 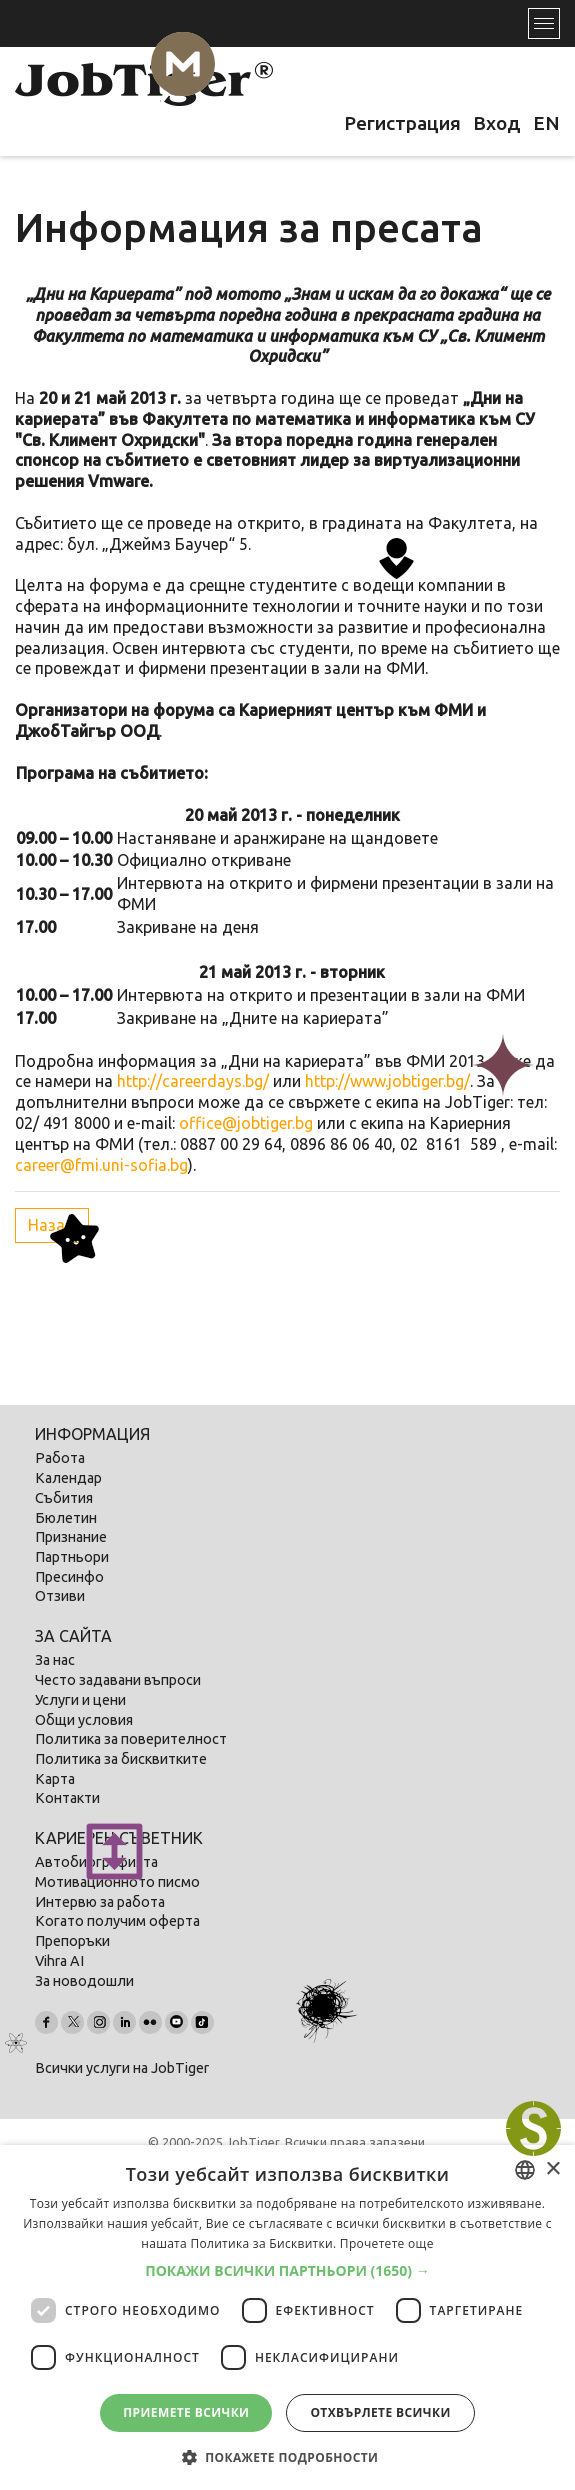 I want to click on open the MEGA cloud storage app, so click(x=183, y=64).